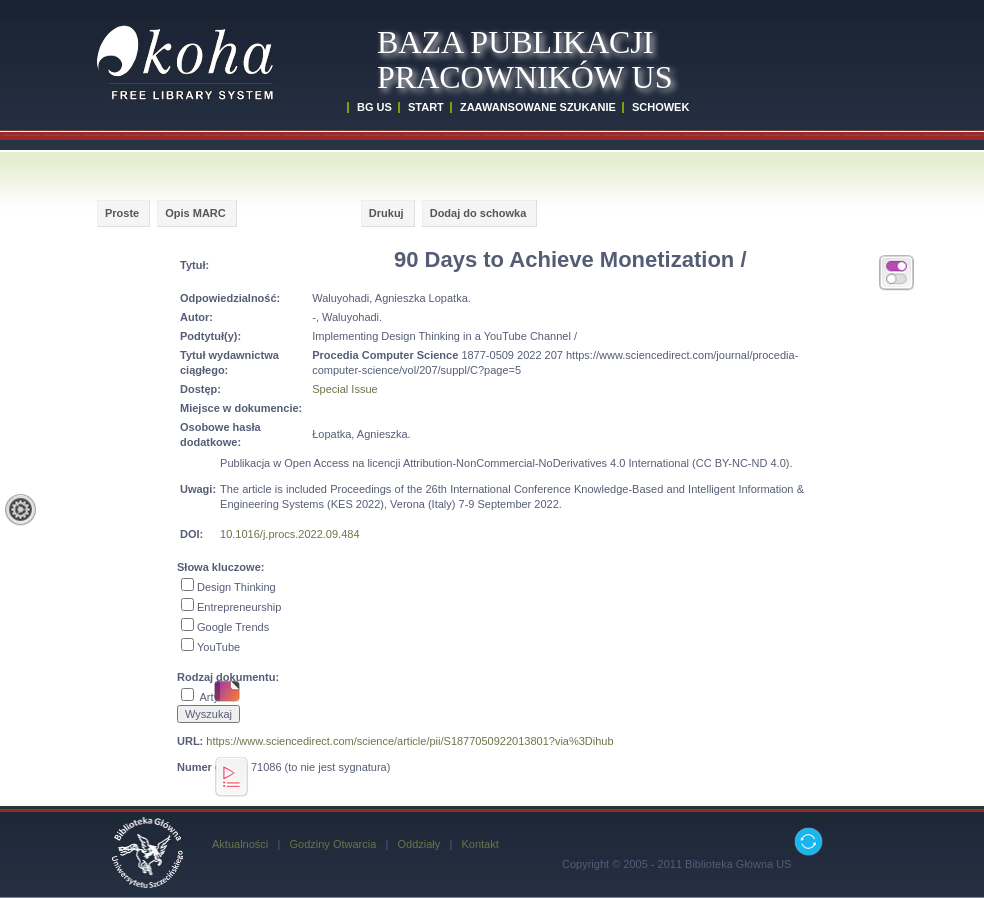 The width and height of the screenshot is (984, 898). Describe the element at coordinates (231, 776) in the screenshot. I see `an mpegurl audio playlist file` at that location.